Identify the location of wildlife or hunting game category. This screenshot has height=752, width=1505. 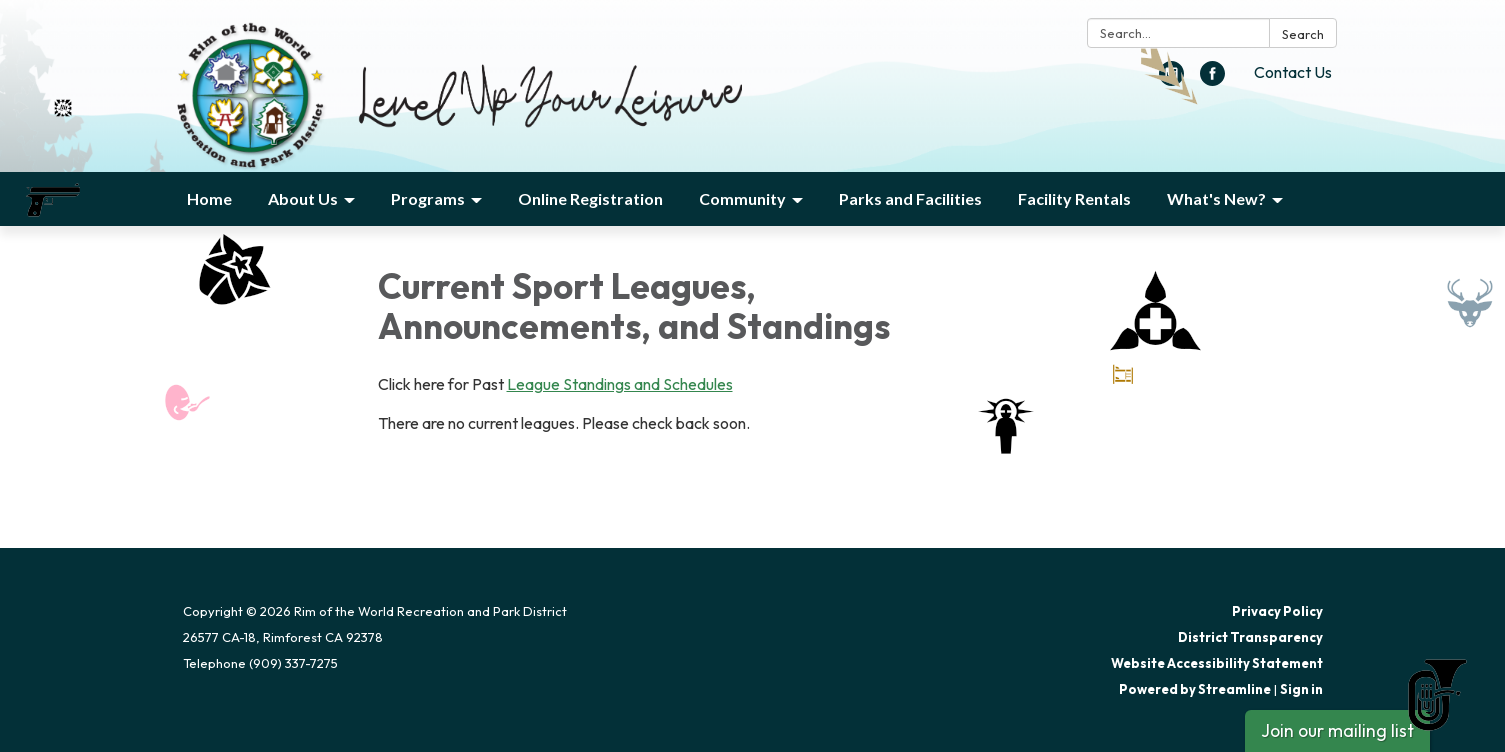
(1470, 303).